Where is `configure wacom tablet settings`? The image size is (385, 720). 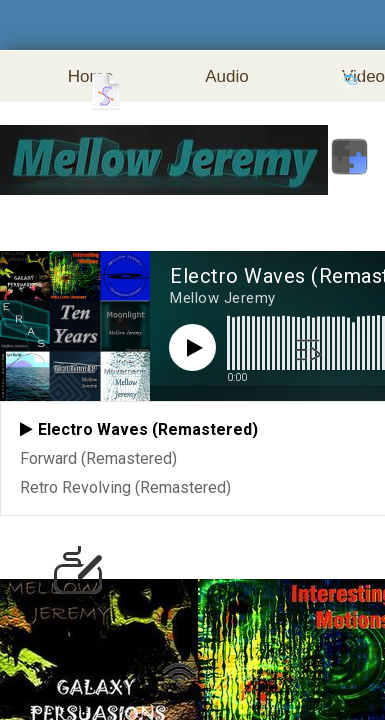 configure wacom tablet settings is located at coordinates (78, 570).